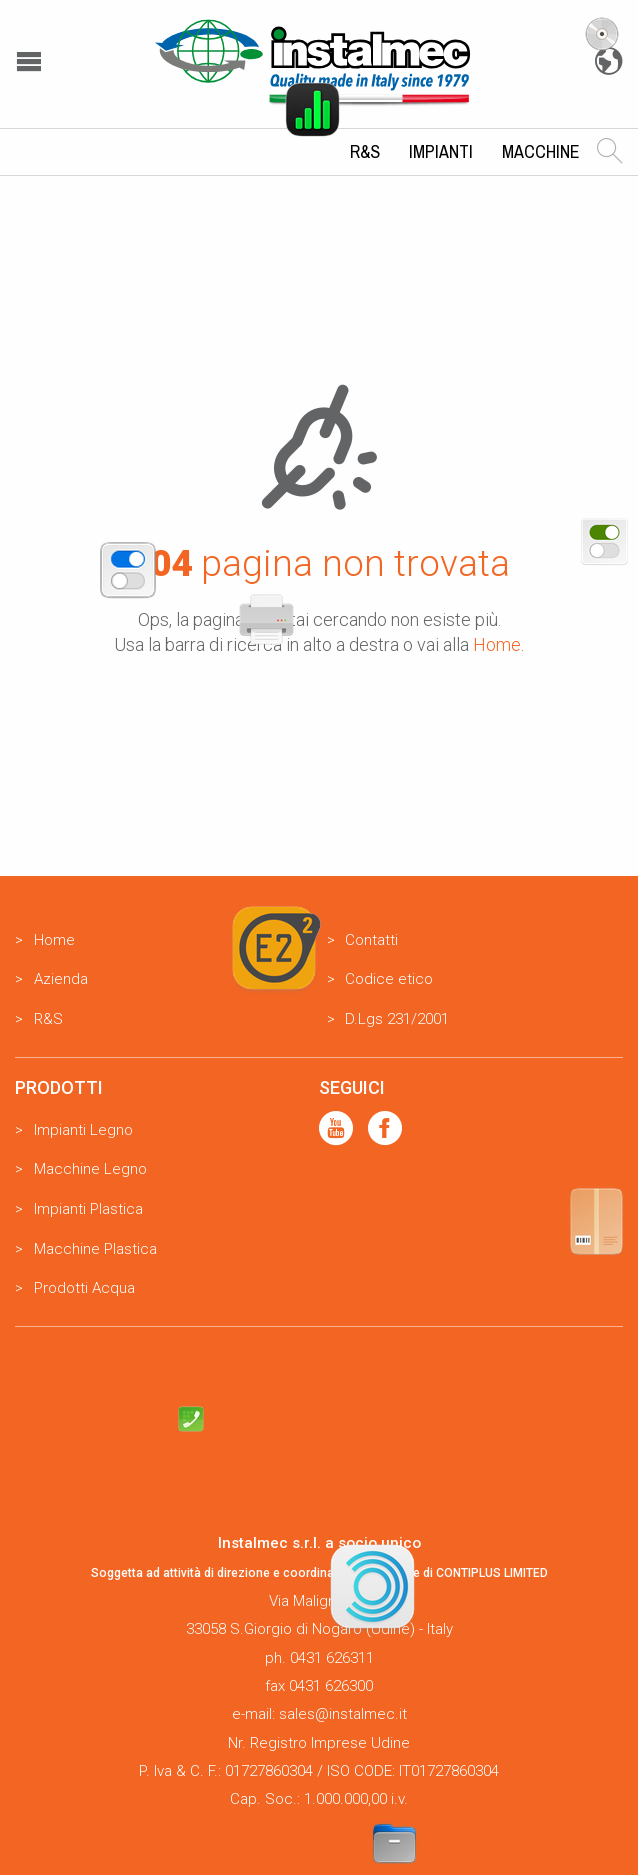 This screenshot has height=1875, width=638. I want to click on open the file manager application, so click(394, 1843).